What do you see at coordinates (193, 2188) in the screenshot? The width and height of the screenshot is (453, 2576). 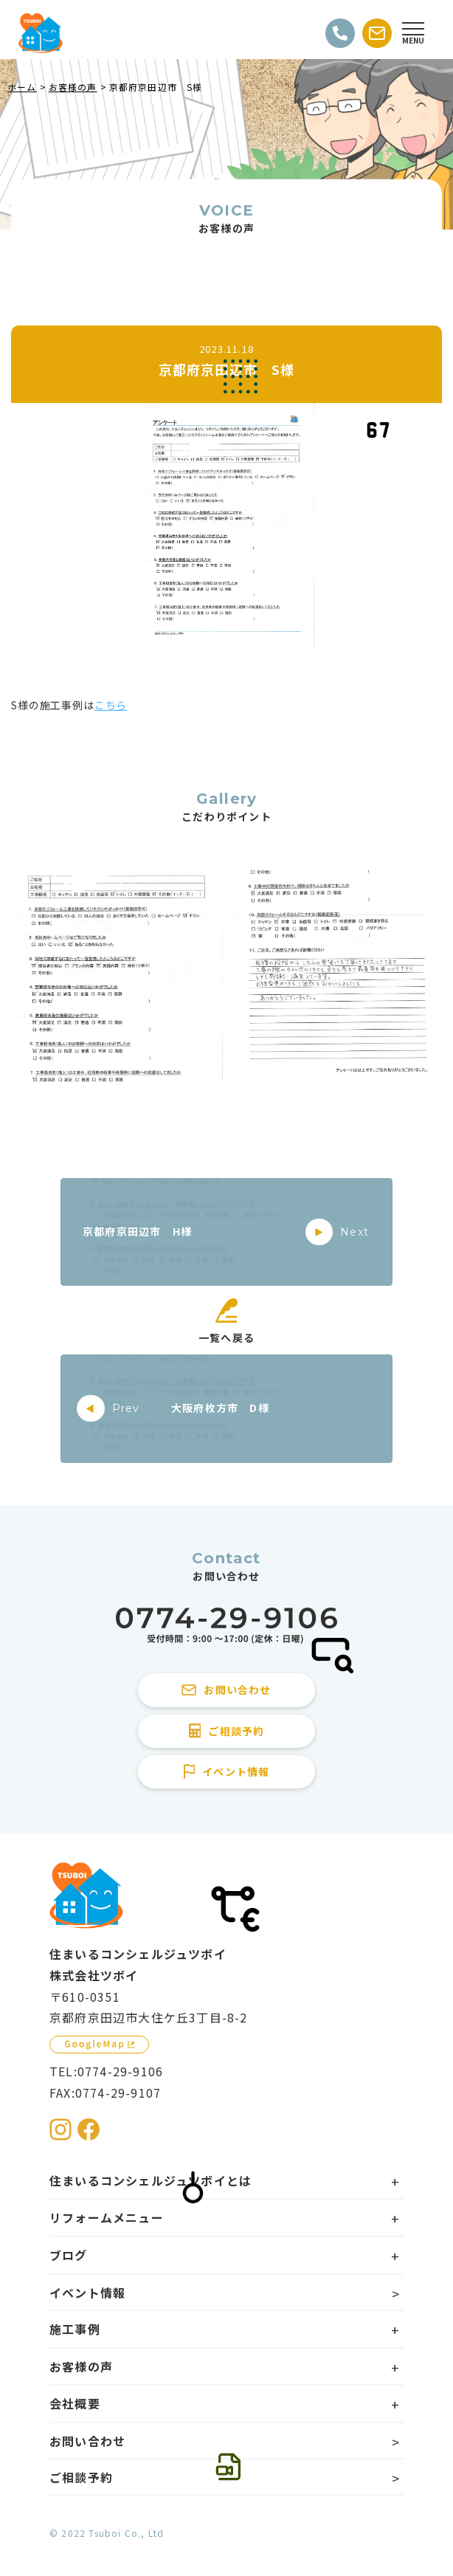 I see `select neutrois gender identity` at bounding box center [193, 2188].